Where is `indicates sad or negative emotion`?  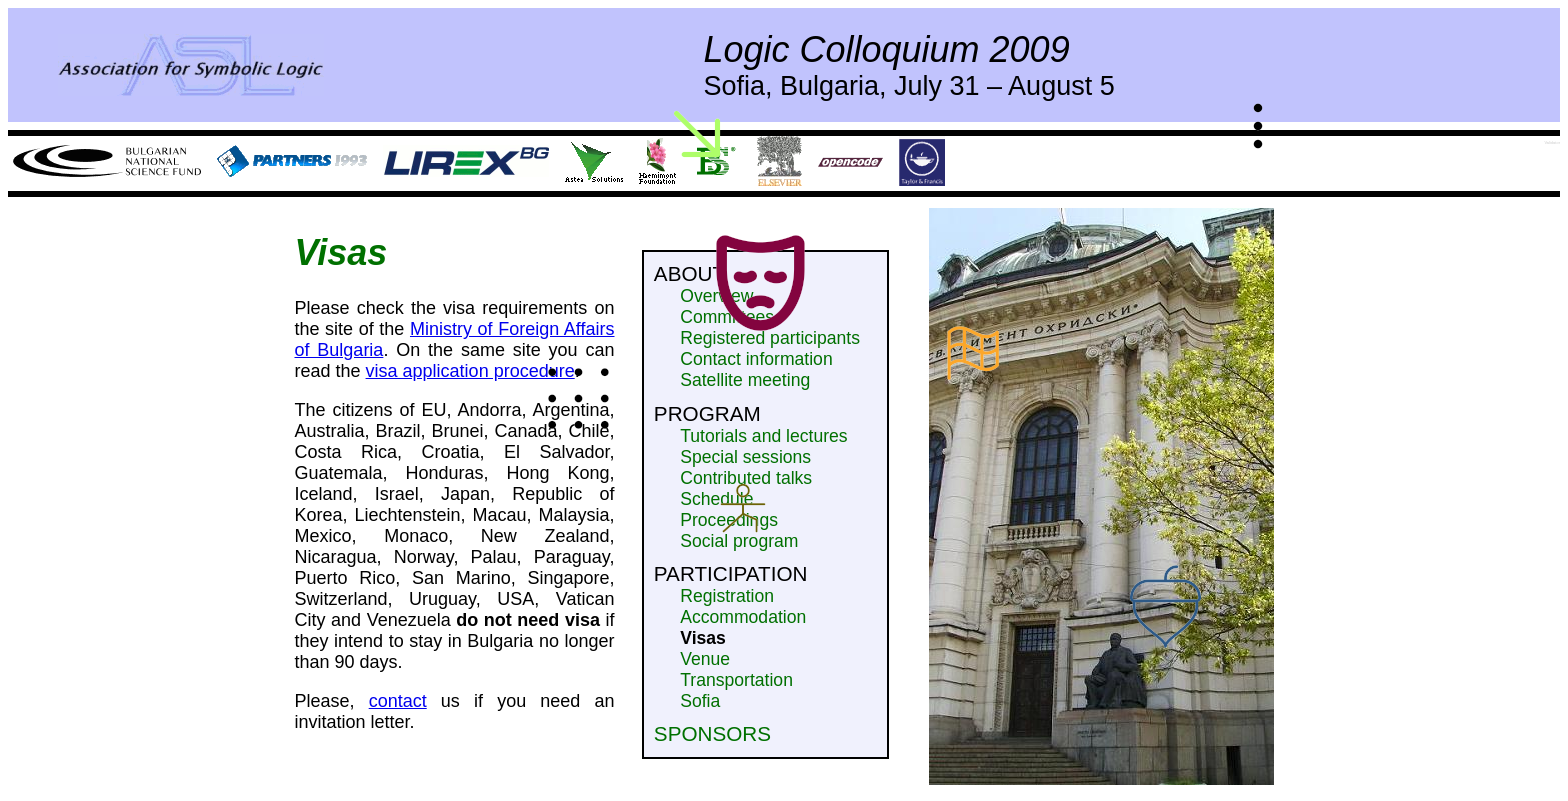
indicates sad or negative emotion is located at coordinates (760, 279).